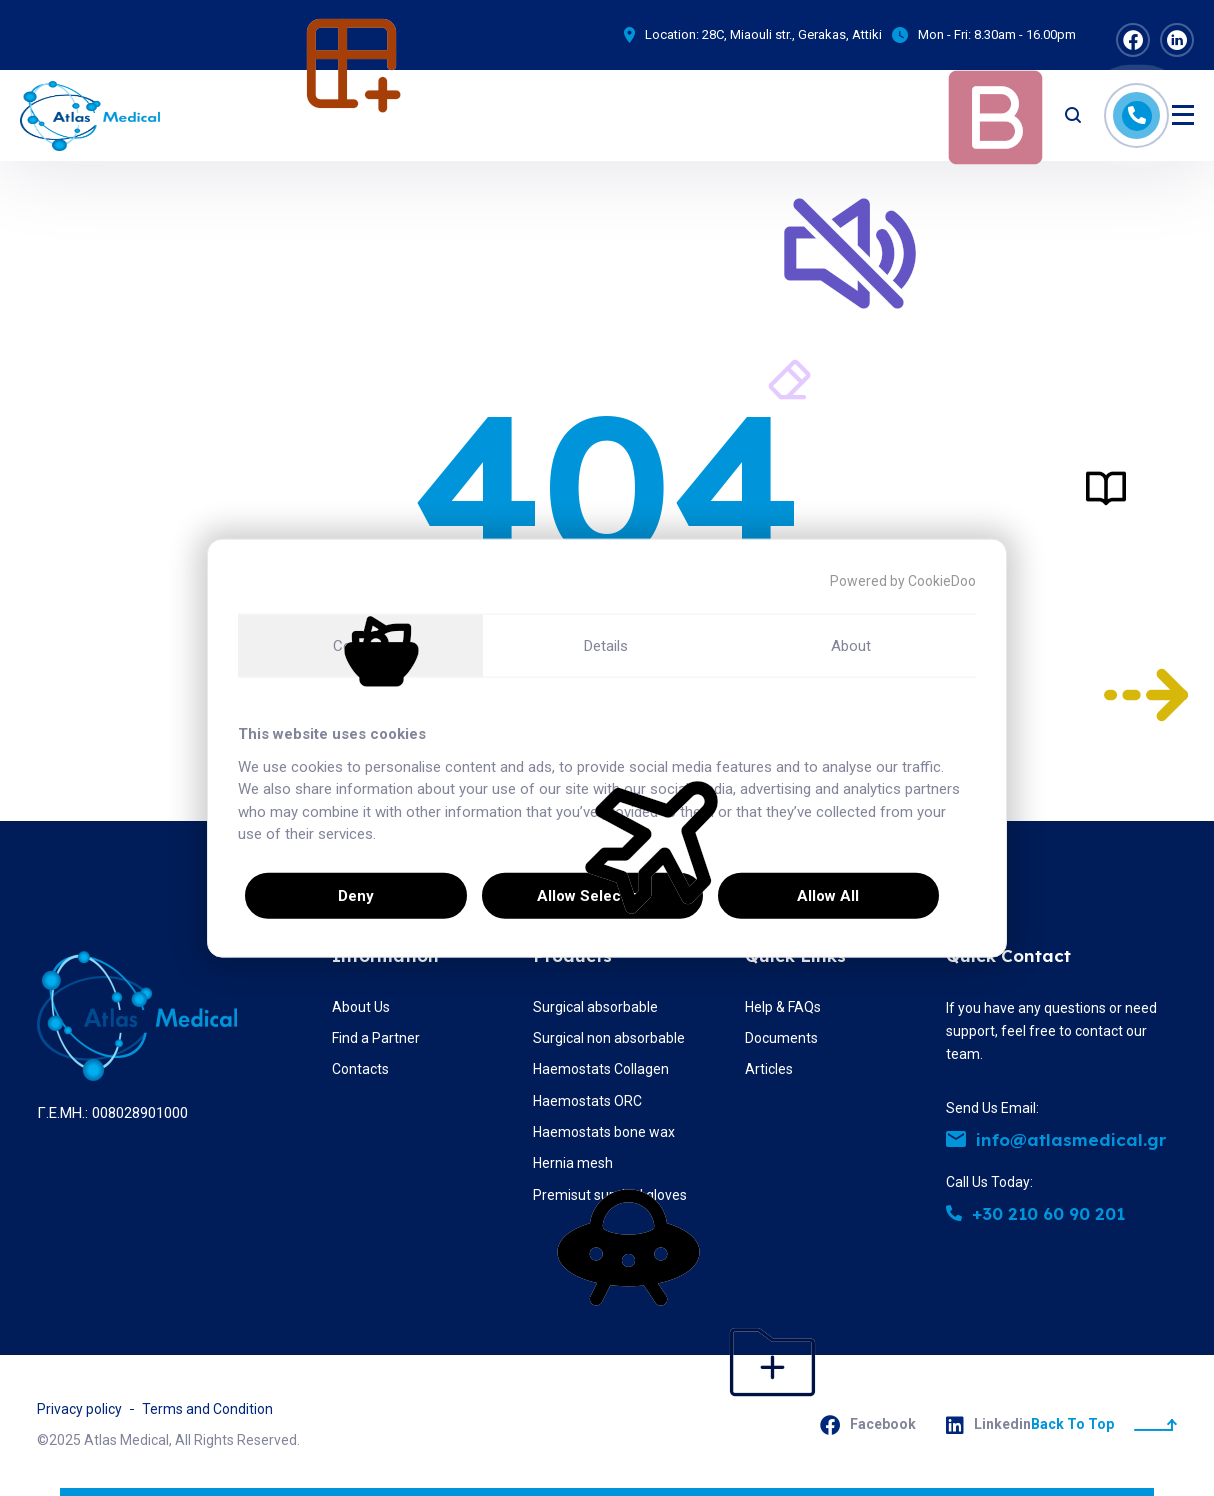 The image size is (1214, 1496). Describe the element at coordinates (848, 253) in the screenshot. I see `mute audio or sound` at that location.